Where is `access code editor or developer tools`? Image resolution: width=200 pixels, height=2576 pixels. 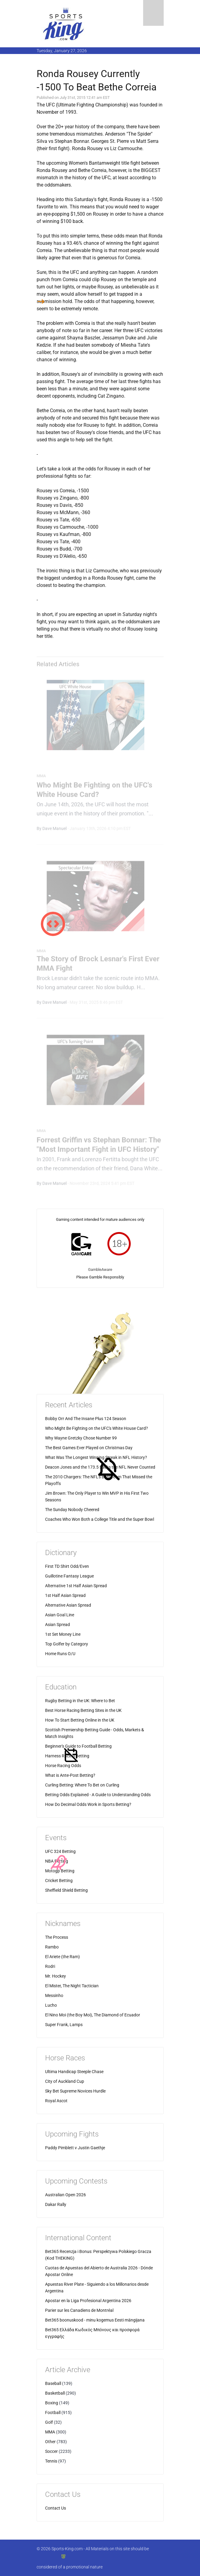 access code editor or developer tools is located at coordinates (53, 924).